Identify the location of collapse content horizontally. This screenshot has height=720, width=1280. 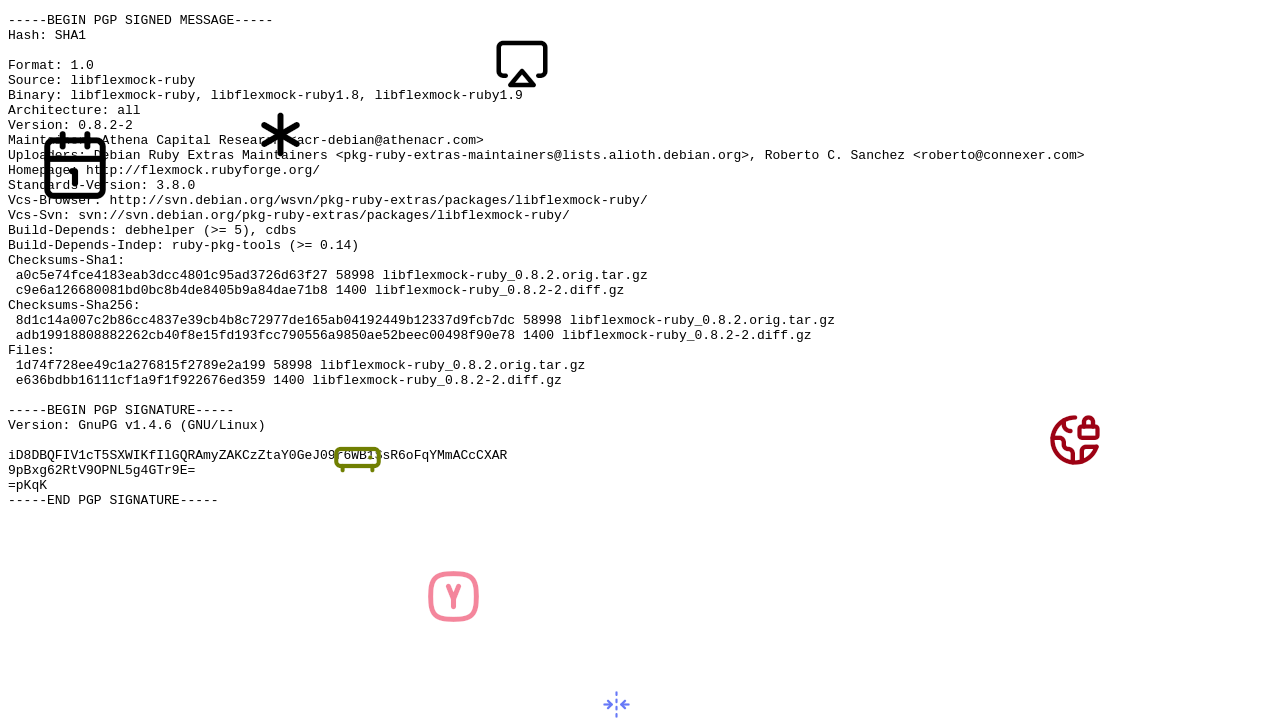
(616, 704).